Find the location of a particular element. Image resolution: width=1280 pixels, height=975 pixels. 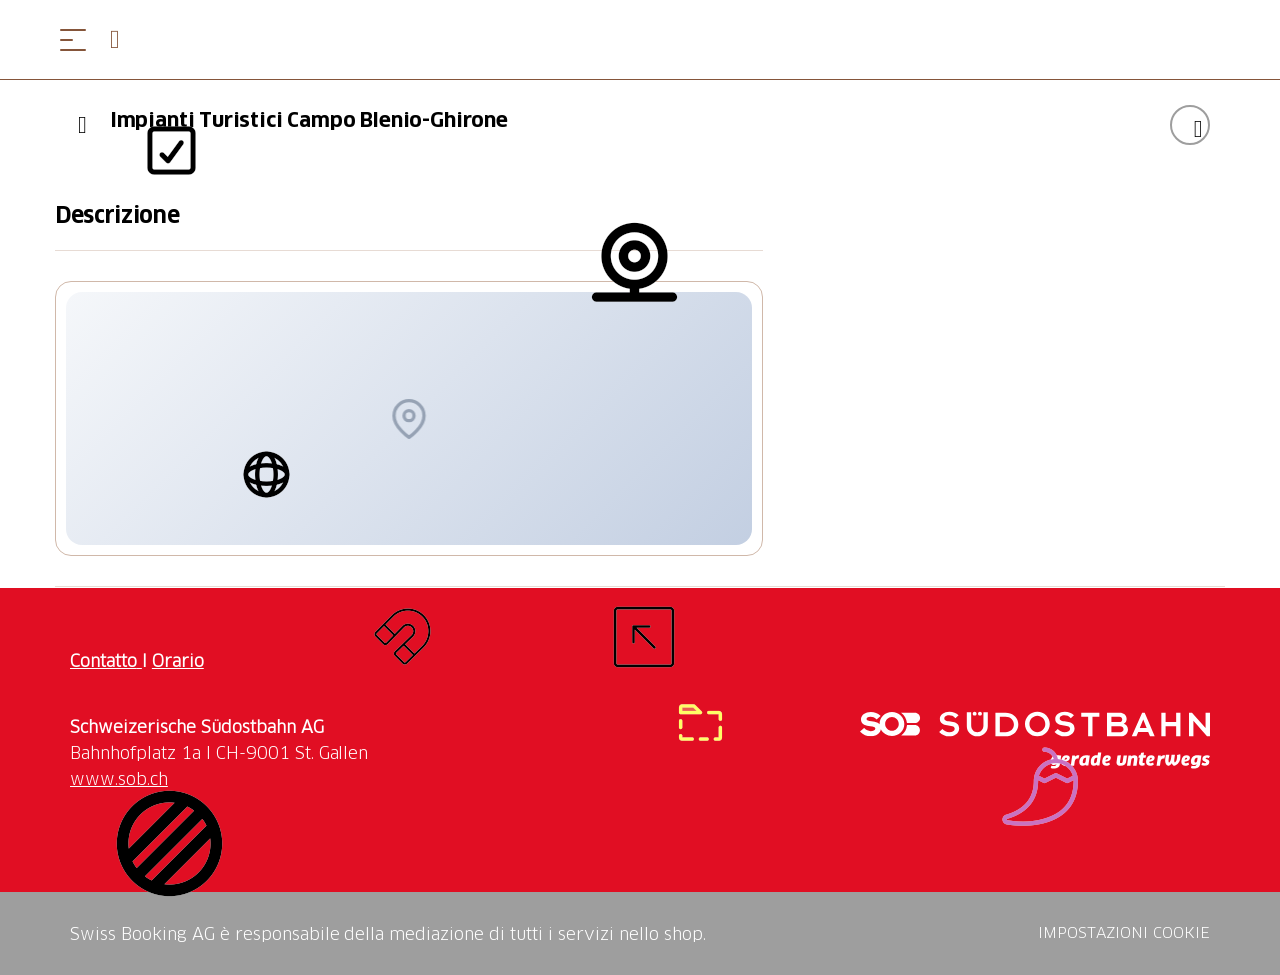

indicates spicy food or heat level is located at coordinates (1044, 789).